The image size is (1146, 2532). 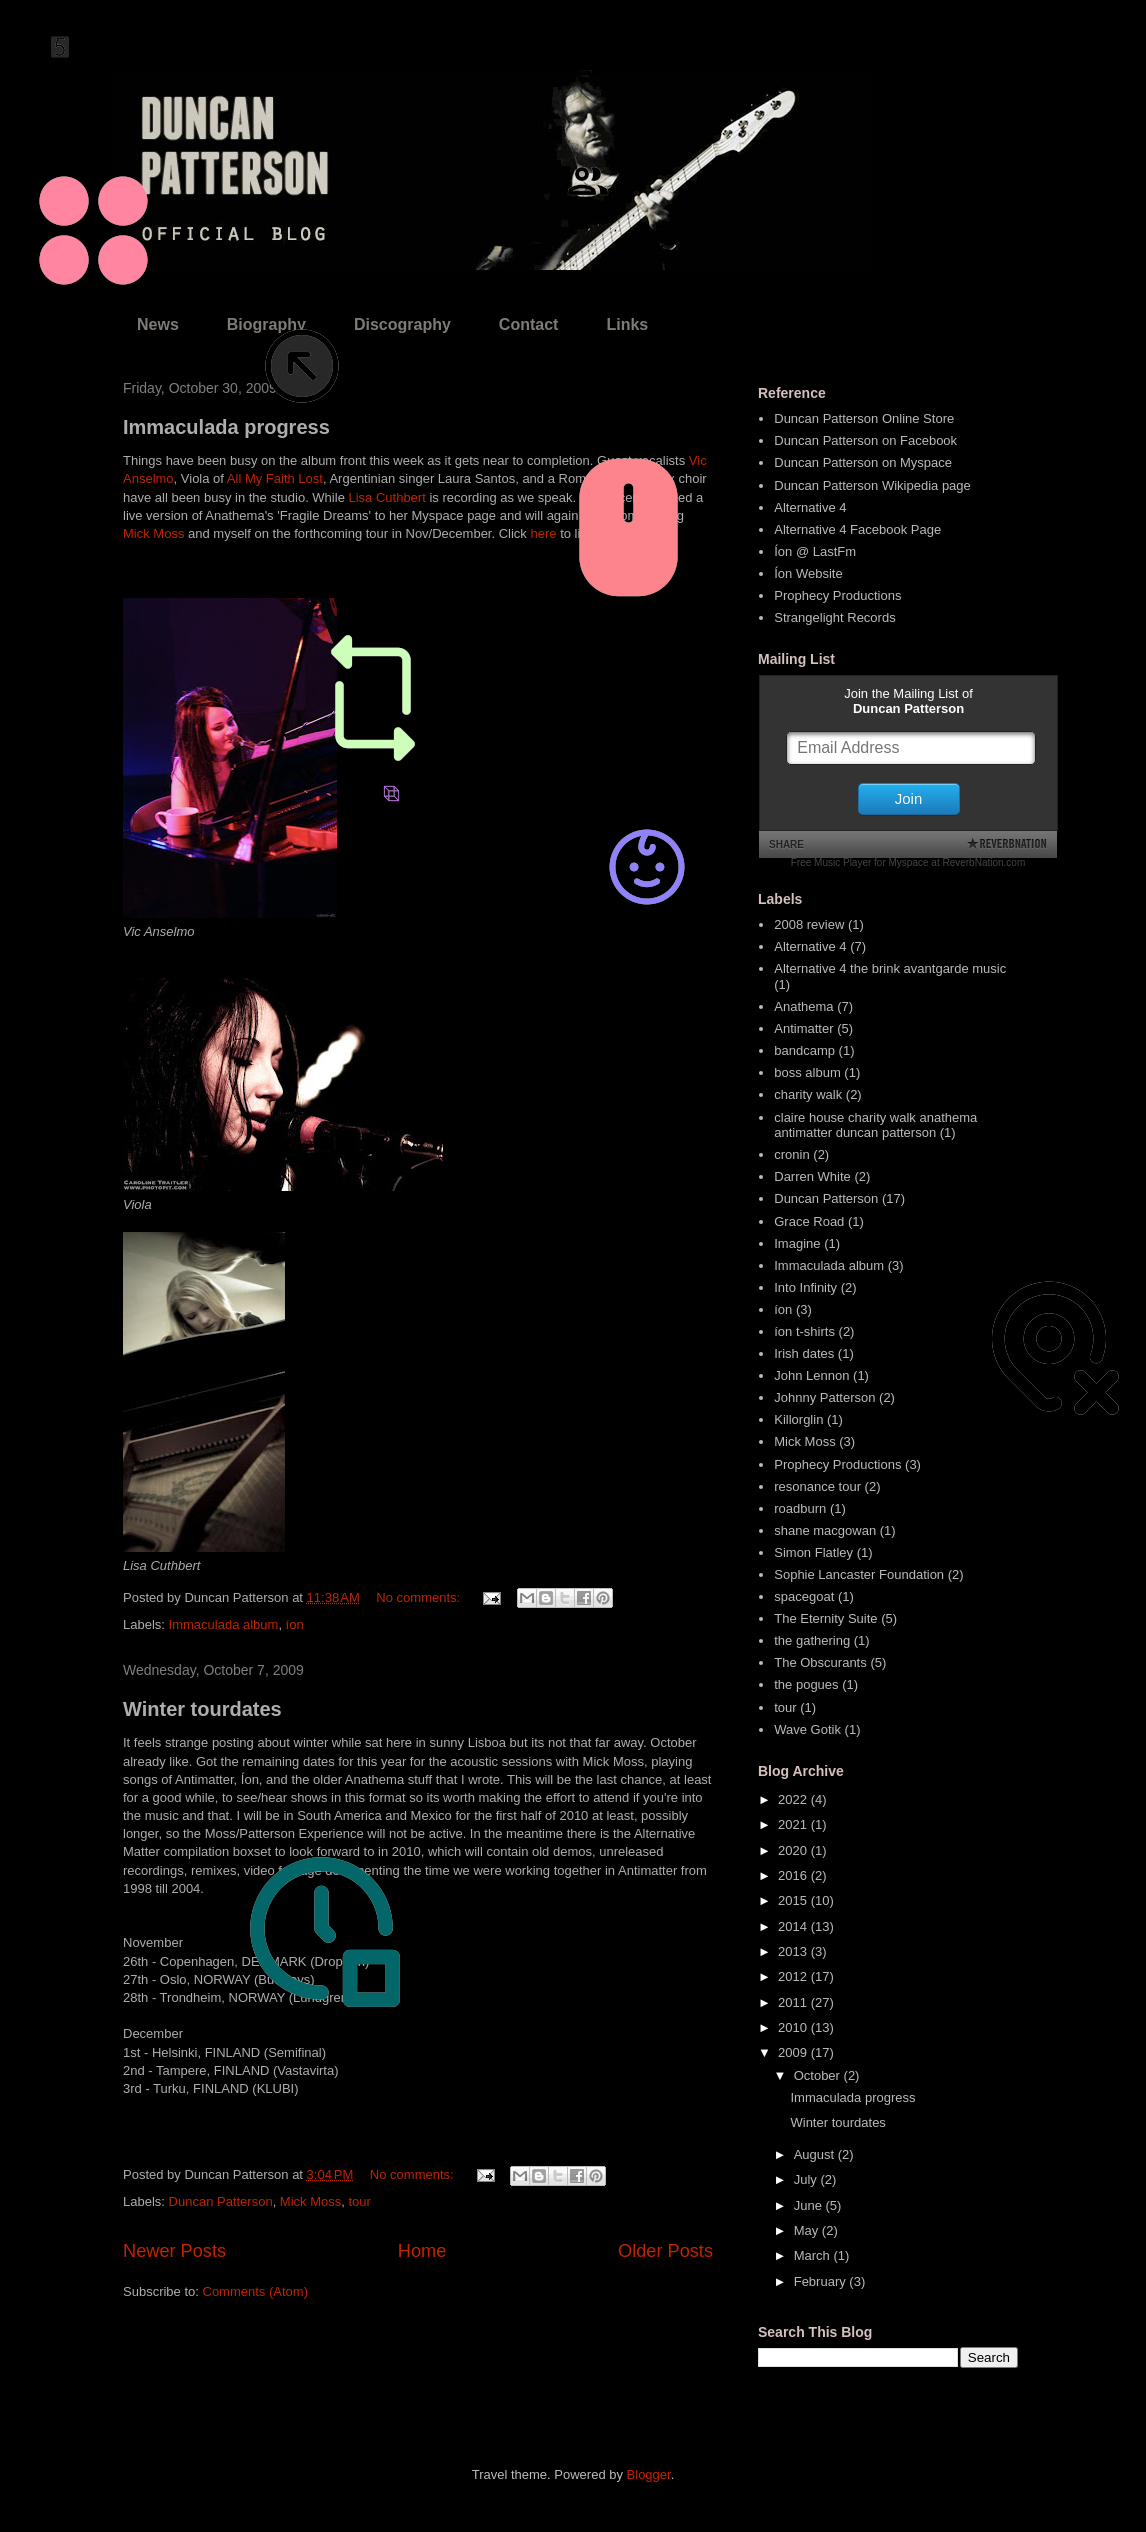 I want to click on view 3D model or object, so click(x=391, y=793).